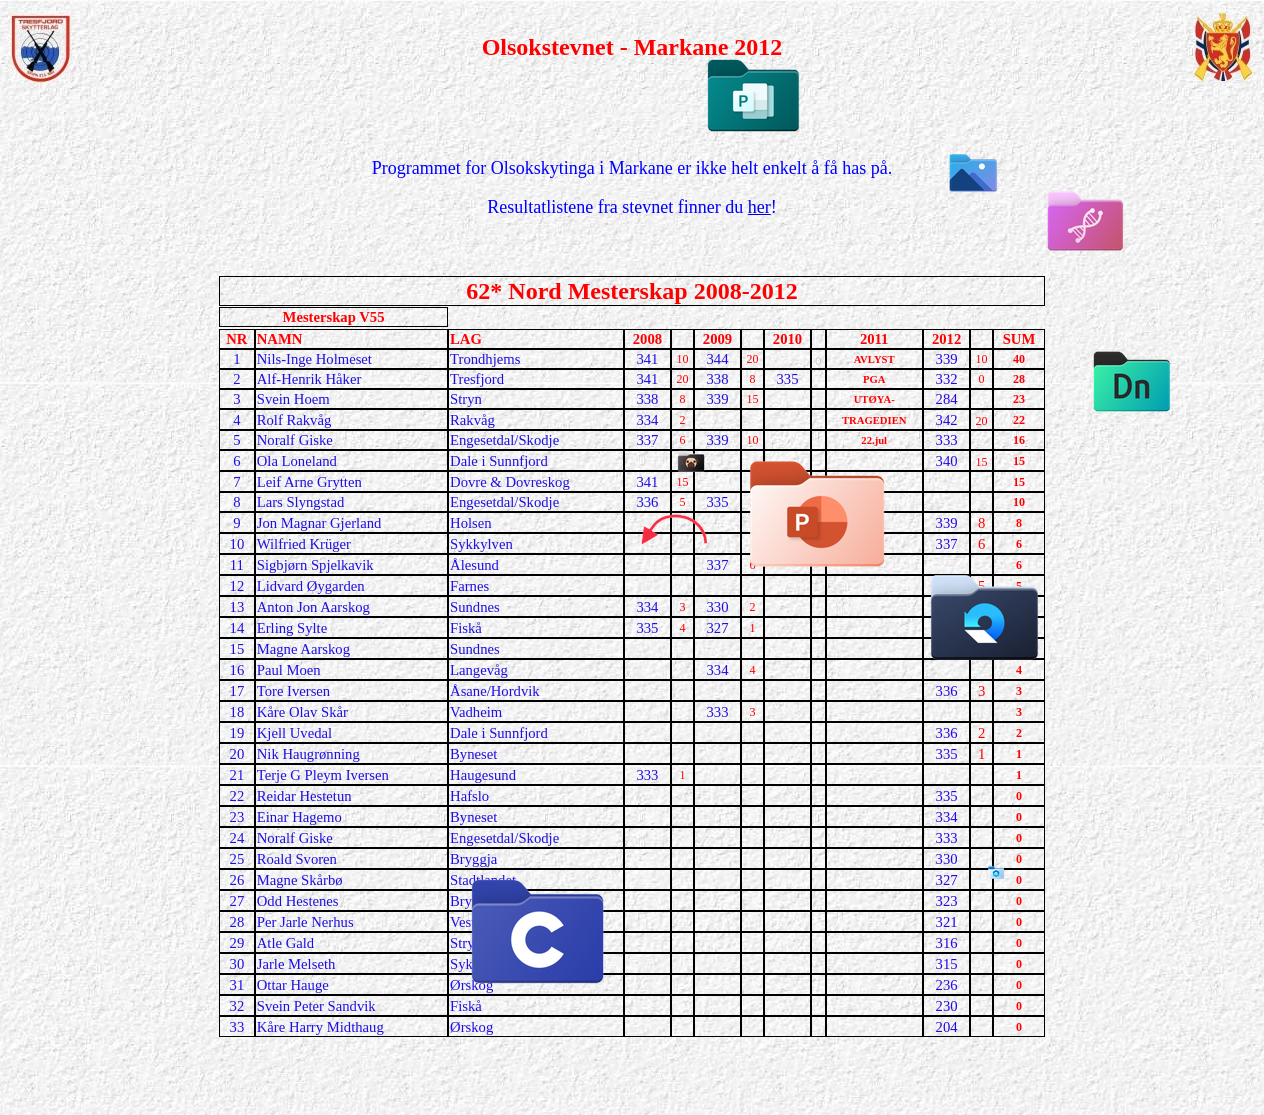  I want to click on open folder containing PowerPoint files, so click(816, 517).